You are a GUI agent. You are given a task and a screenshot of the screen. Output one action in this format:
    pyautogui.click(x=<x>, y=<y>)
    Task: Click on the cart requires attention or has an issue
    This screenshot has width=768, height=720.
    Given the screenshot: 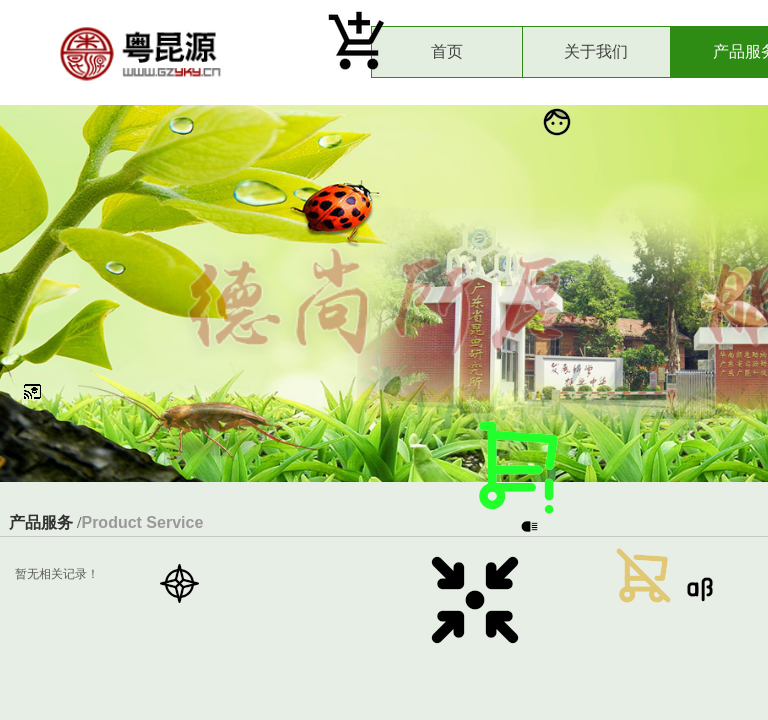 What is the action you would take?
    pyautogui.click(x=518, y=465)
    